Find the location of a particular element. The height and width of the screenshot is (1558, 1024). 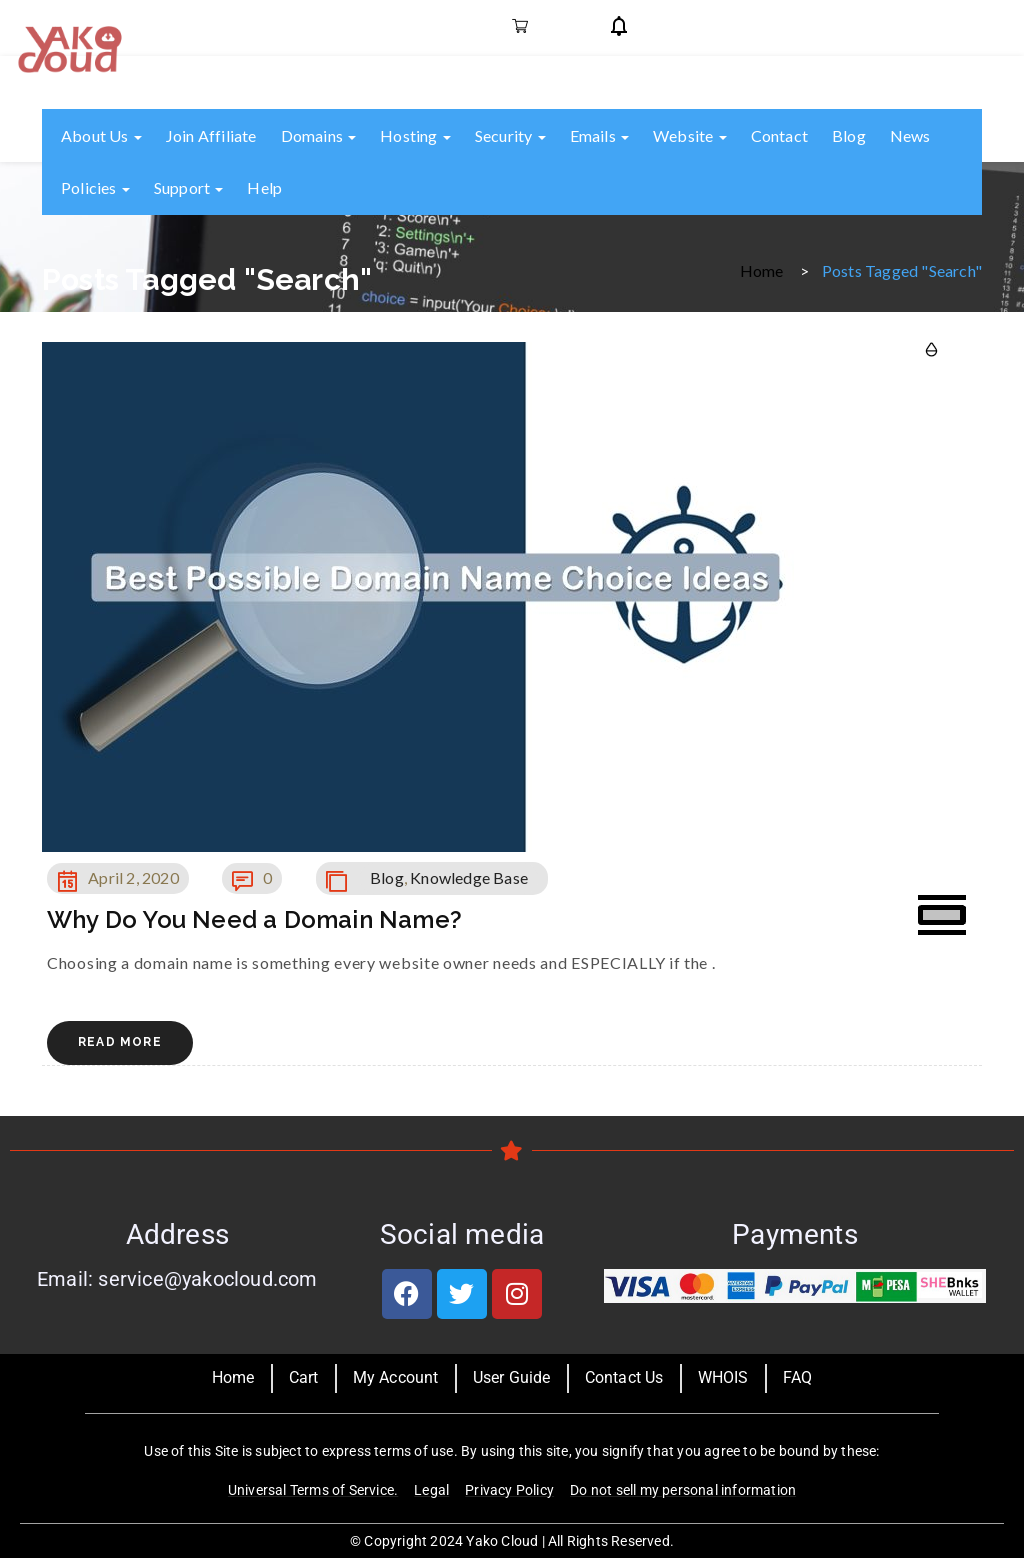

view day layout or agenda is located at coordinates (943, 915).